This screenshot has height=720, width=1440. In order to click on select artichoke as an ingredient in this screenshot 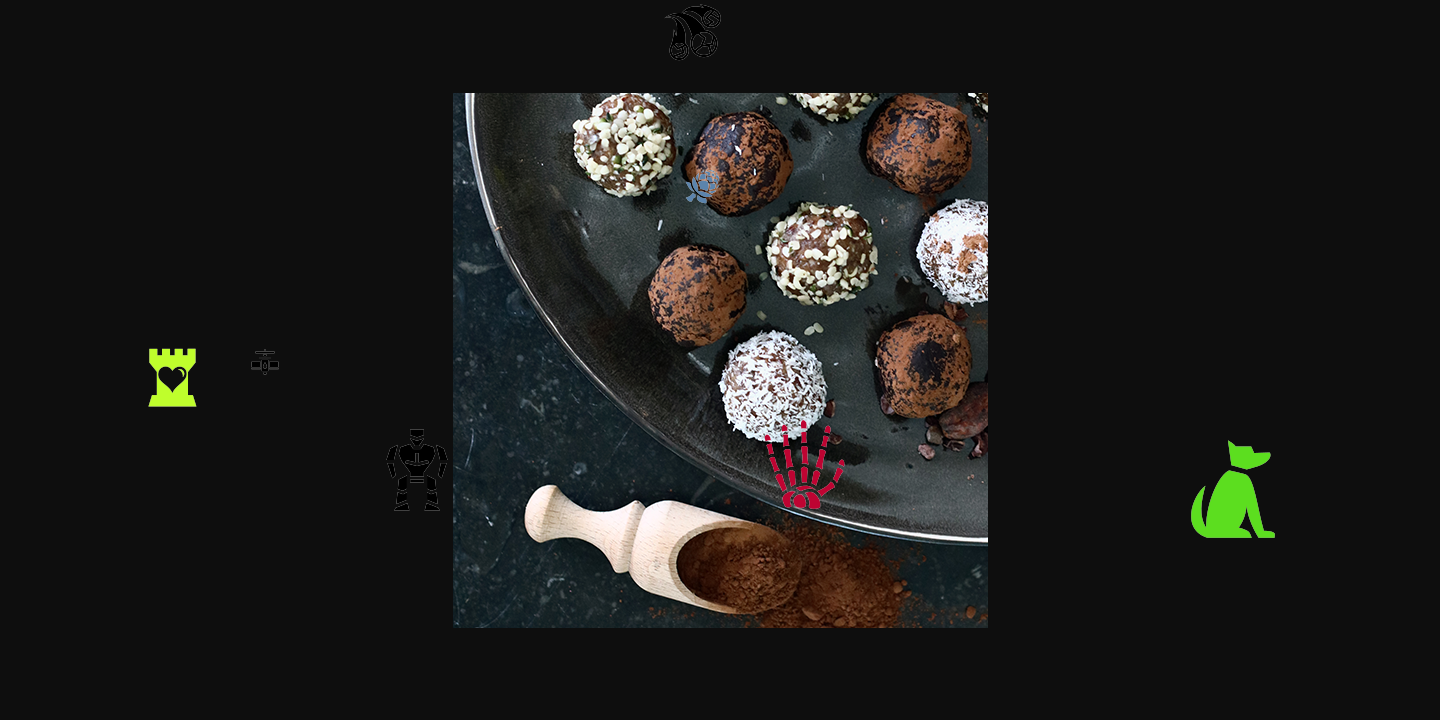, I will do `click(702, 186)`.